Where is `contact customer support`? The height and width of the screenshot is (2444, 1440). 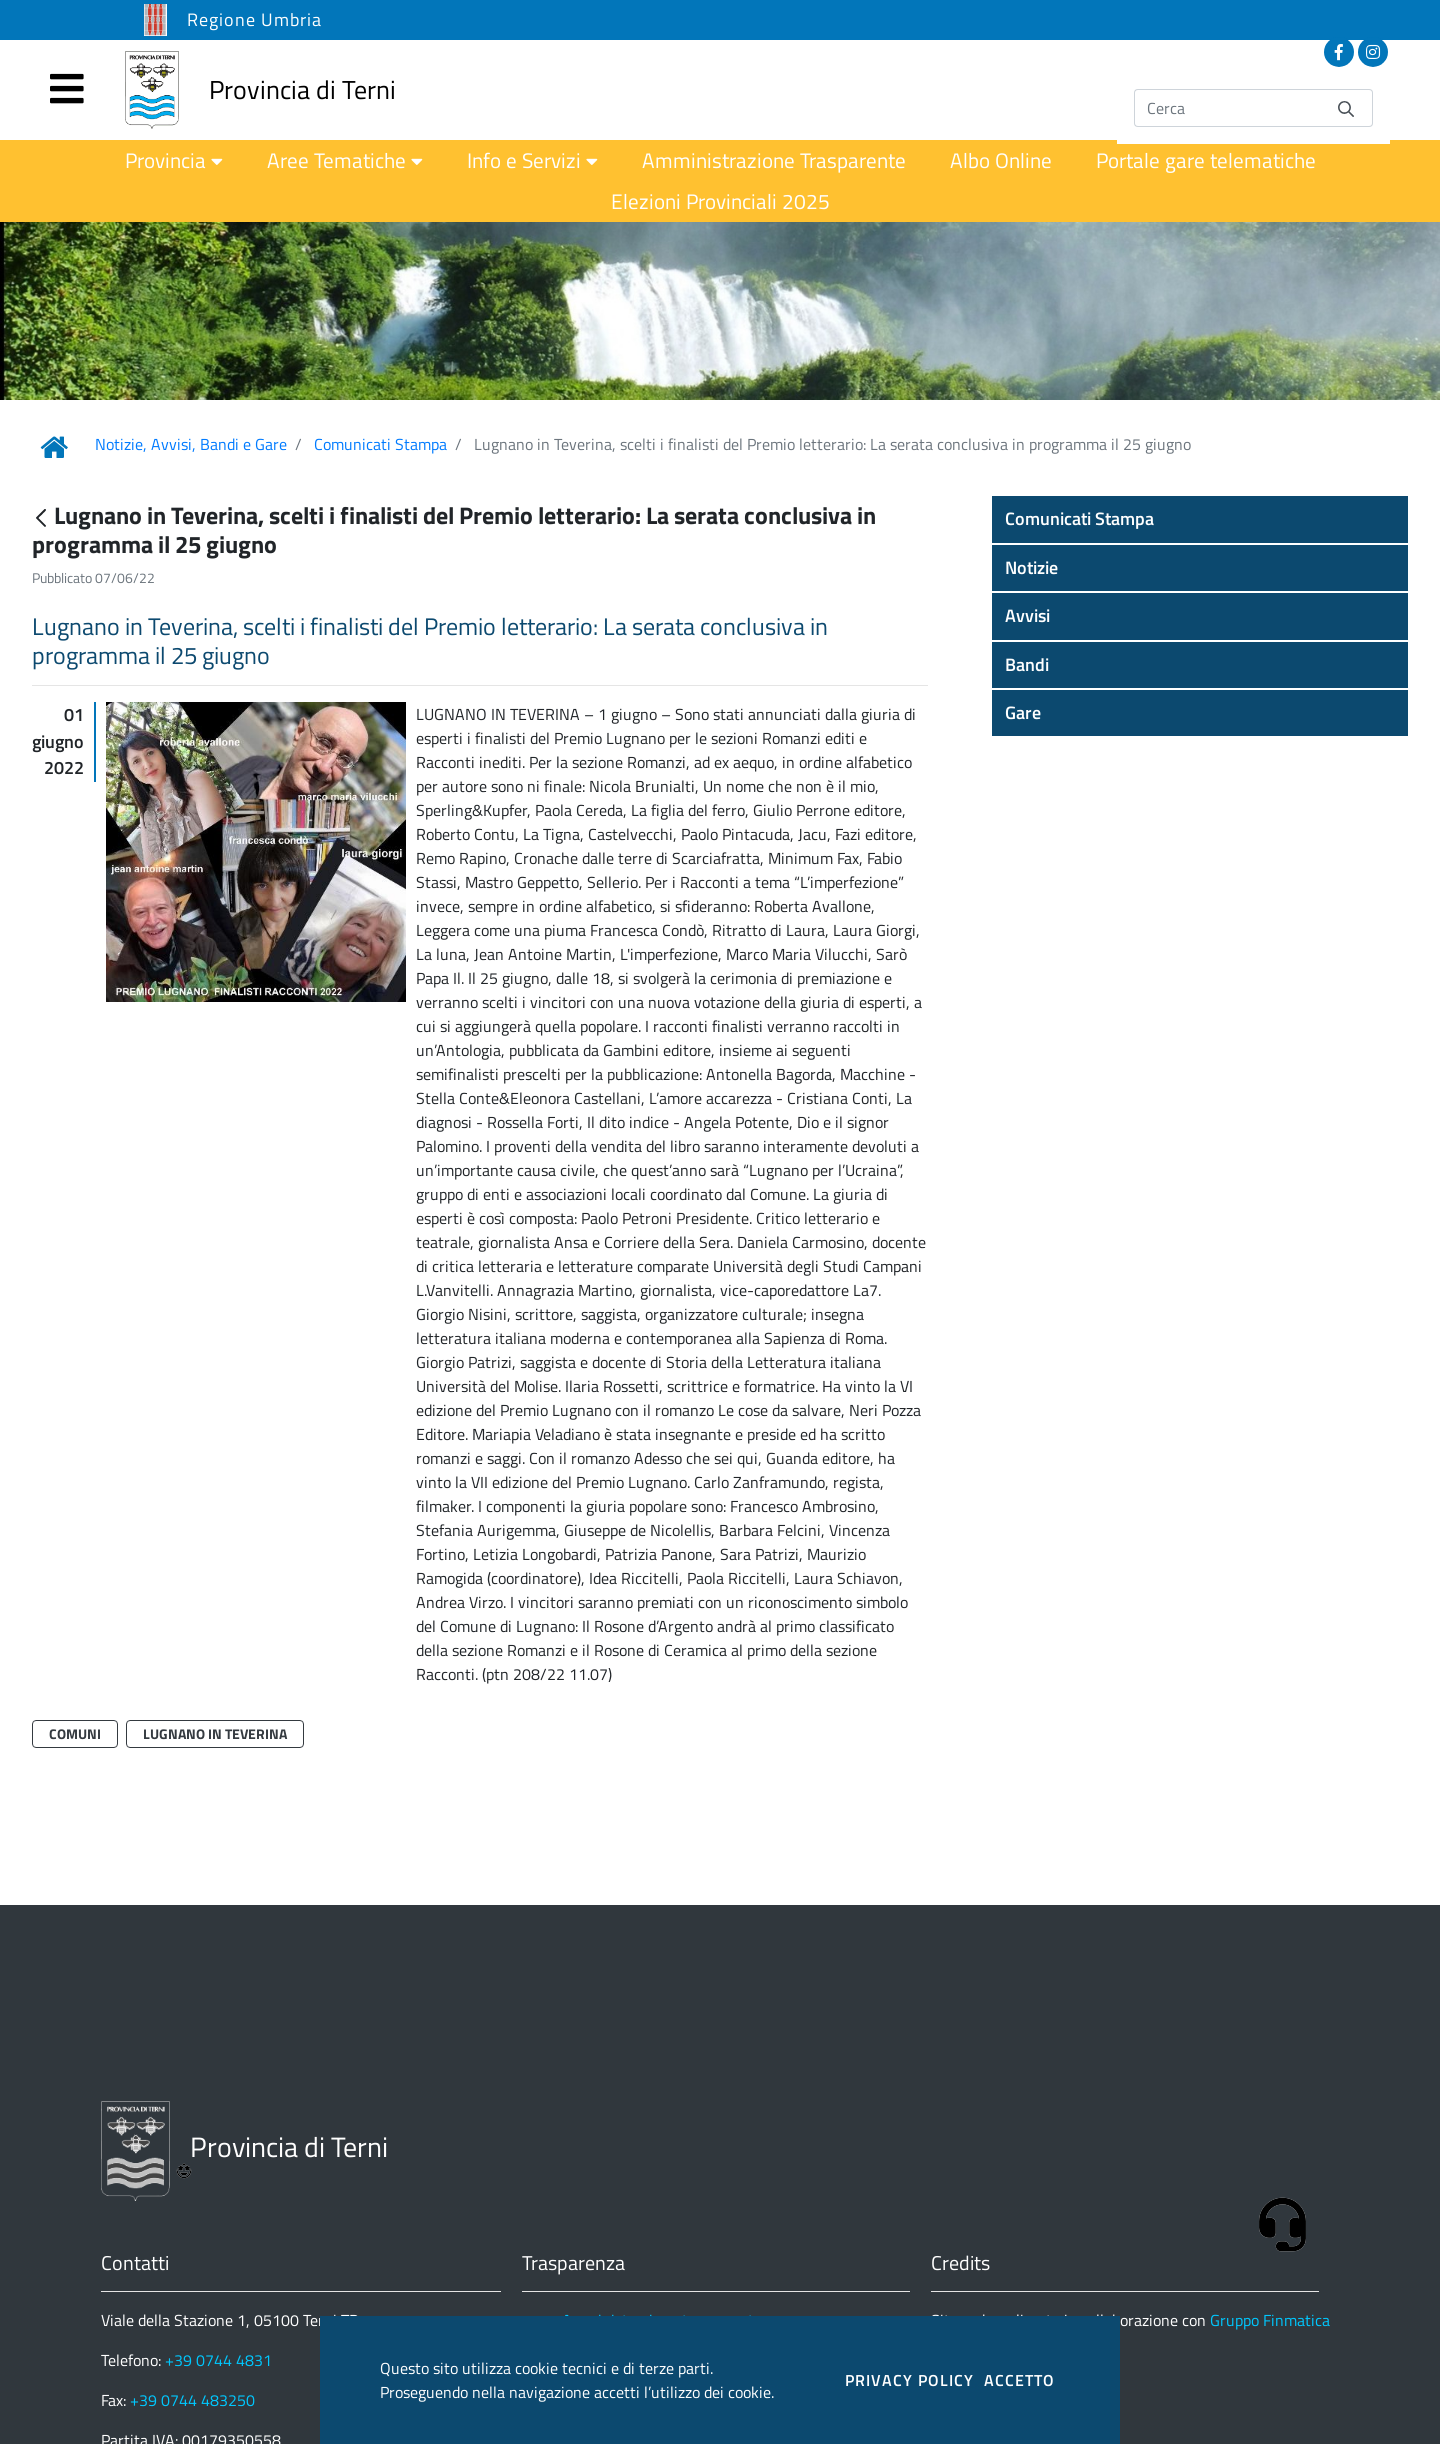 contact customer support is located at coordinates (1282, 2224).